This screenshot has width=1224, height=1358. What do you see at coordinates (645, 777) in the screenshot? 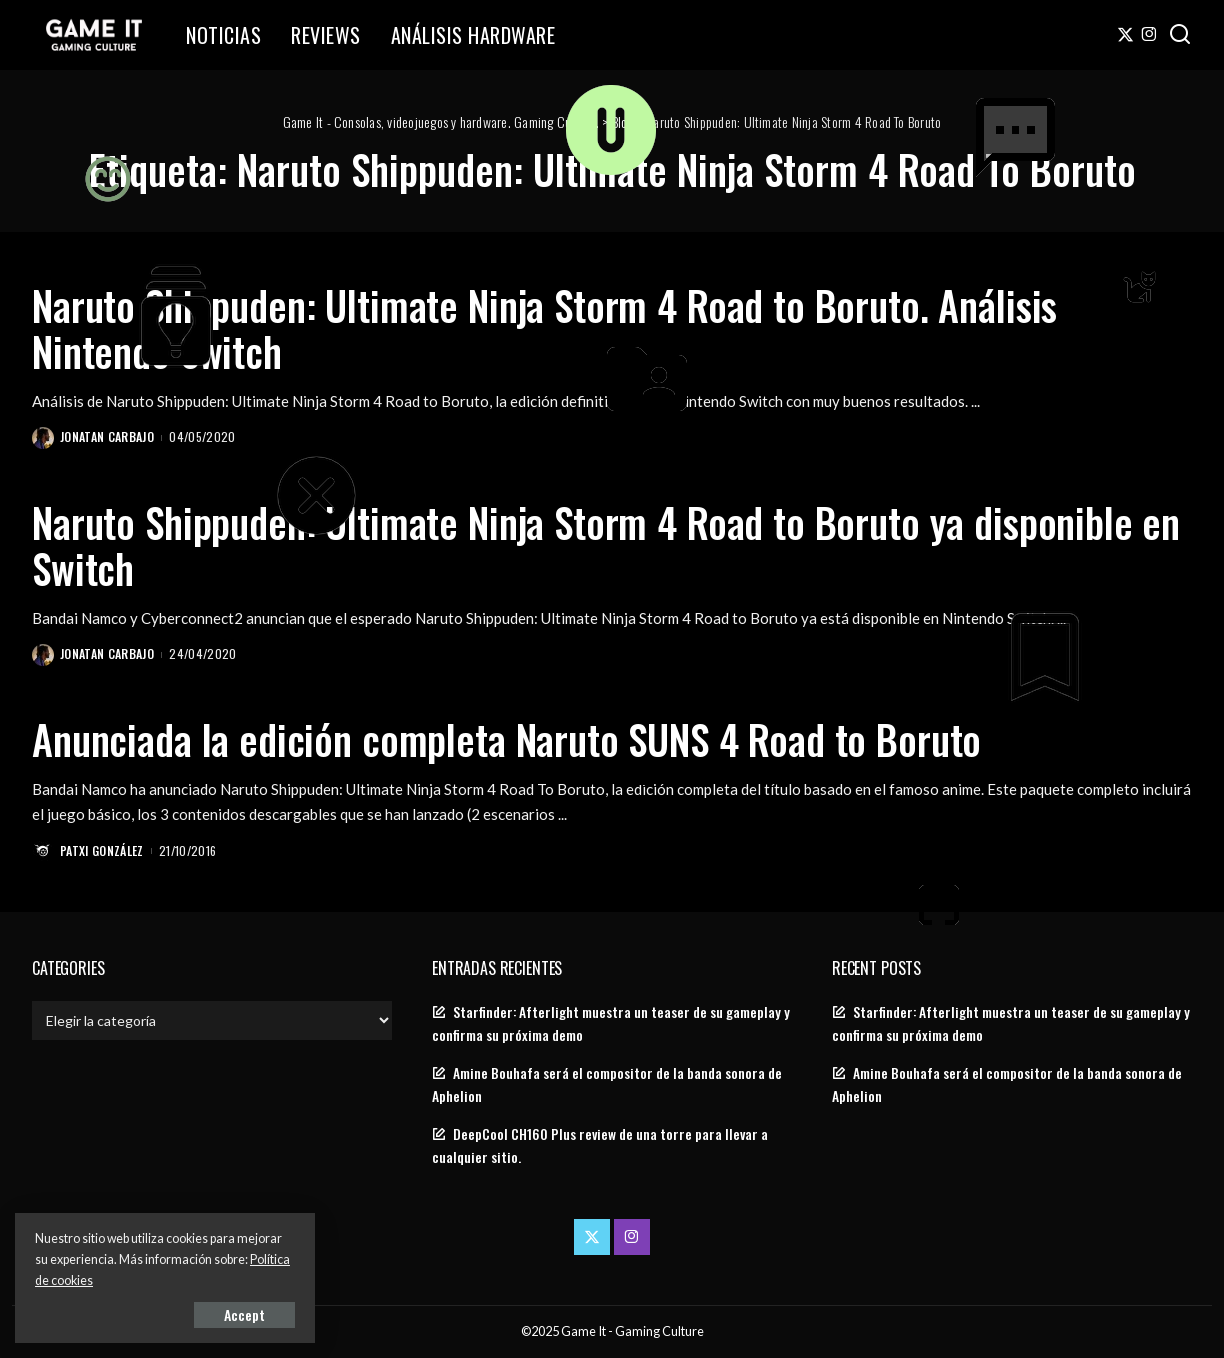
I see `view poll results` at bounding box center [645, 777].